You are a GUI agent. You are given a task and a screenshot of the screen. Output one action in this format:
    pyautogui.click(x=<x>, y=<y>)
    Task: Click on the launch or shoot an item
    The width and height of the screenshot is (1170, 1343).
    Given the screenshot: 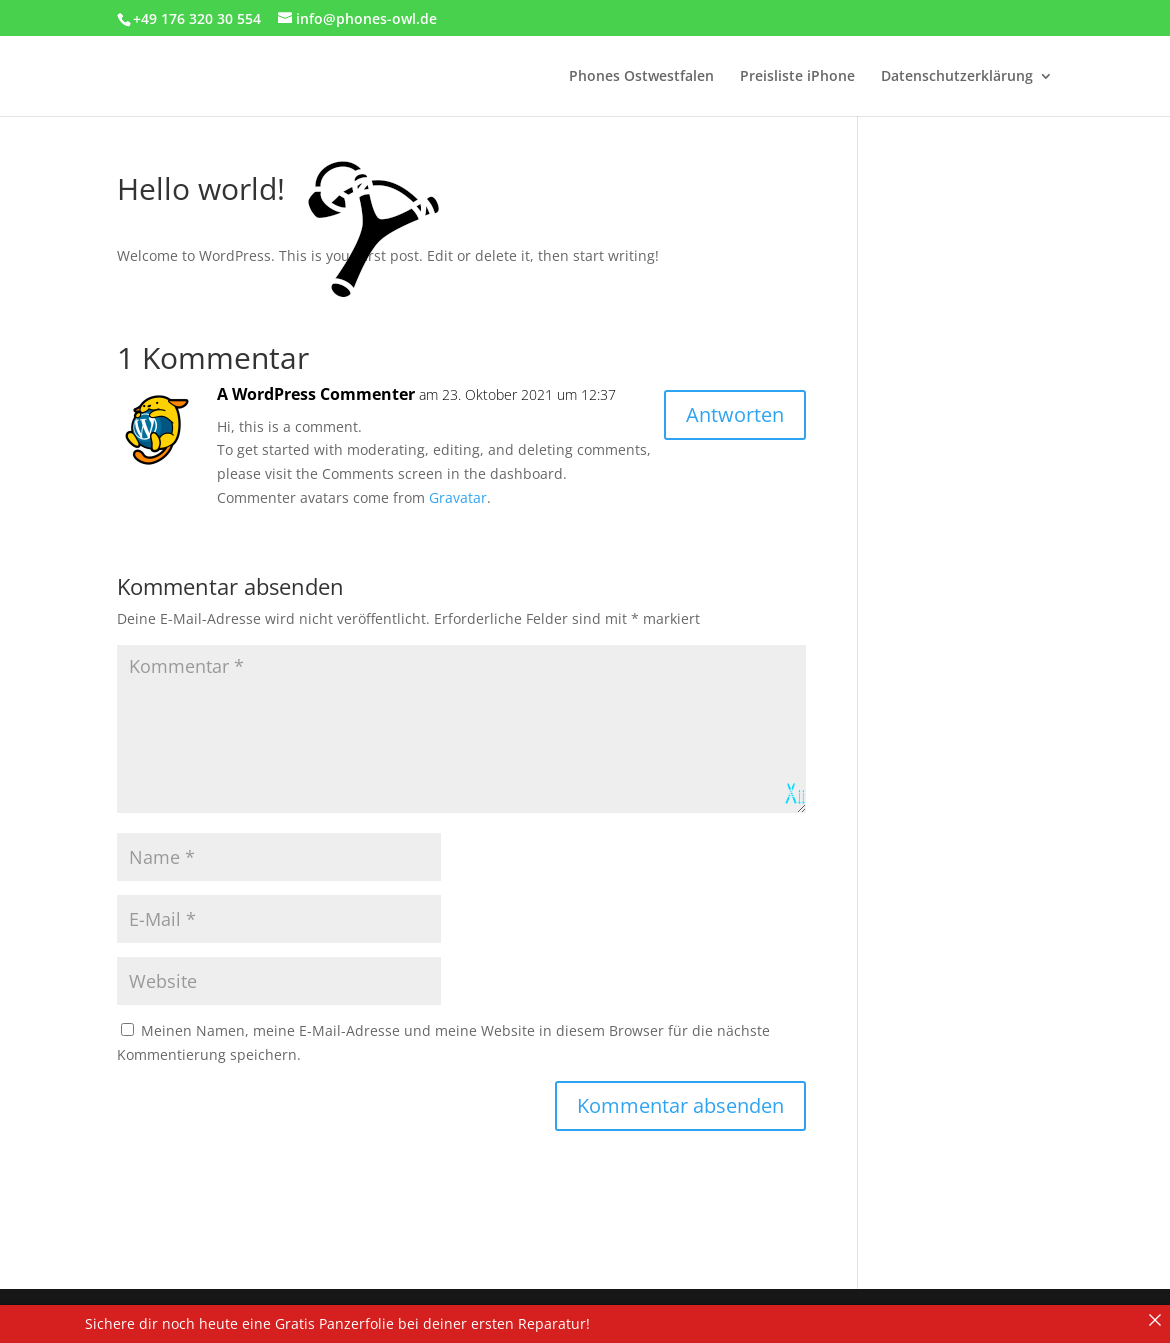 What is the action you would take?
    pyautogui.click(x=371, y=230)
    